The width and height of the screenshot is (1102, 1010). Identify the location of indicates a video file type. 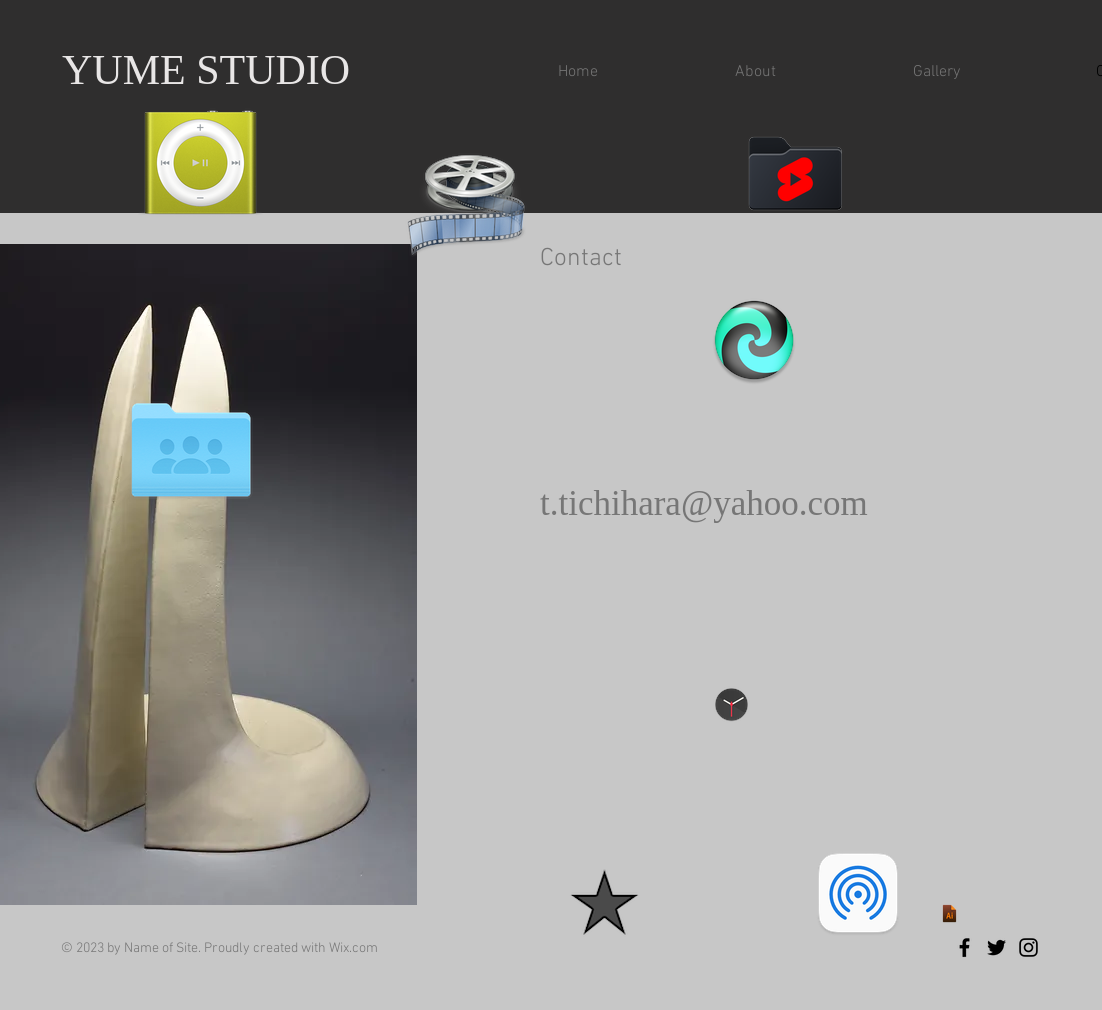
(466, 209).